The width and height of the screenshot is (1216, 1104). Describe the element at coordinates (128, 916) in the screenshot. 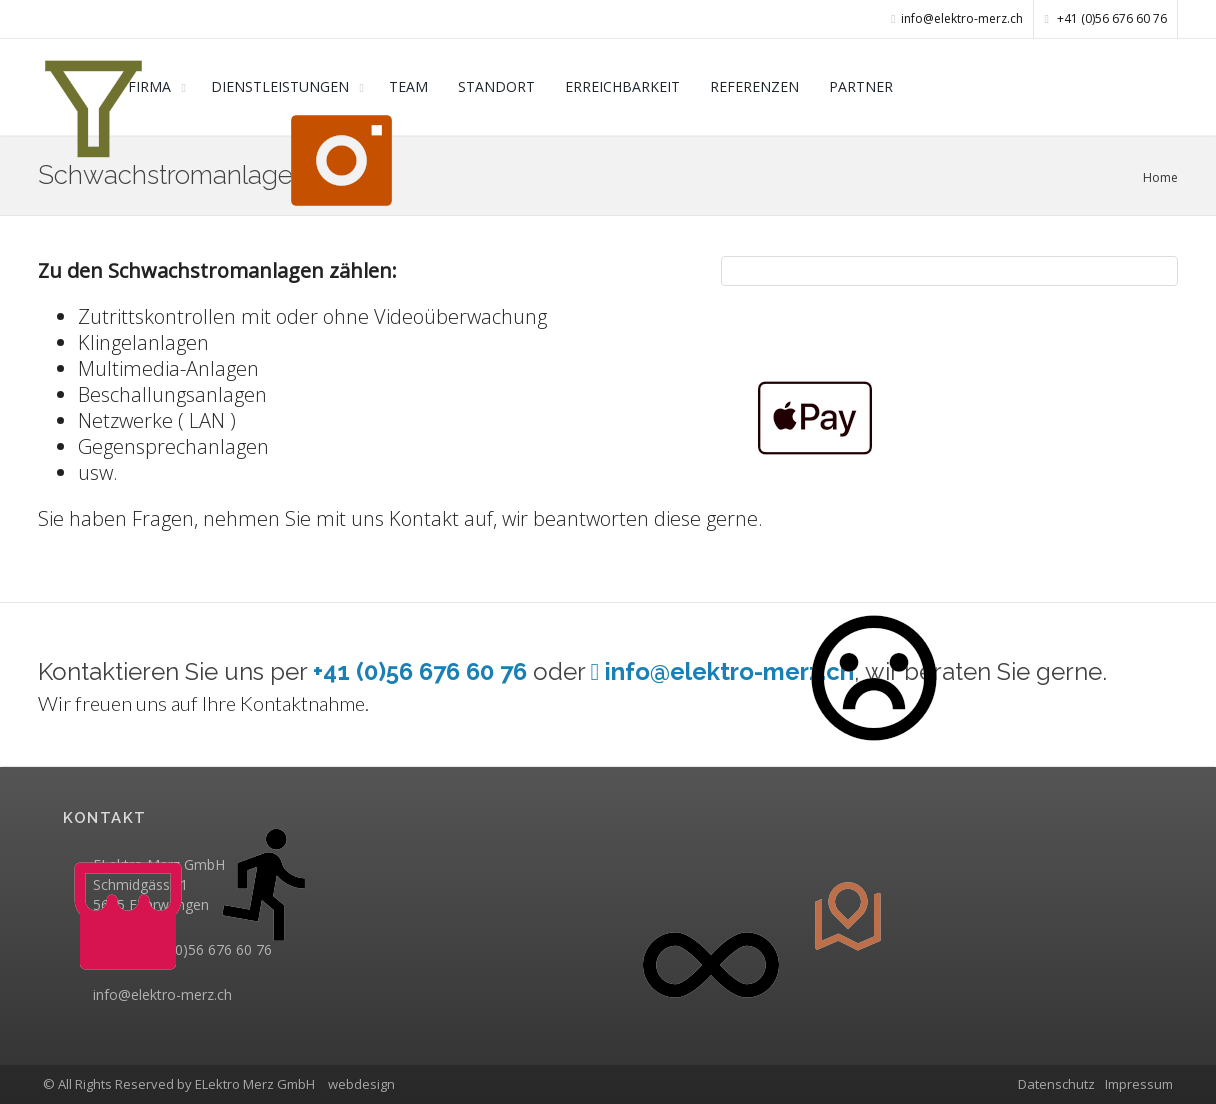

I see `access the online store or marketplace` at that location.